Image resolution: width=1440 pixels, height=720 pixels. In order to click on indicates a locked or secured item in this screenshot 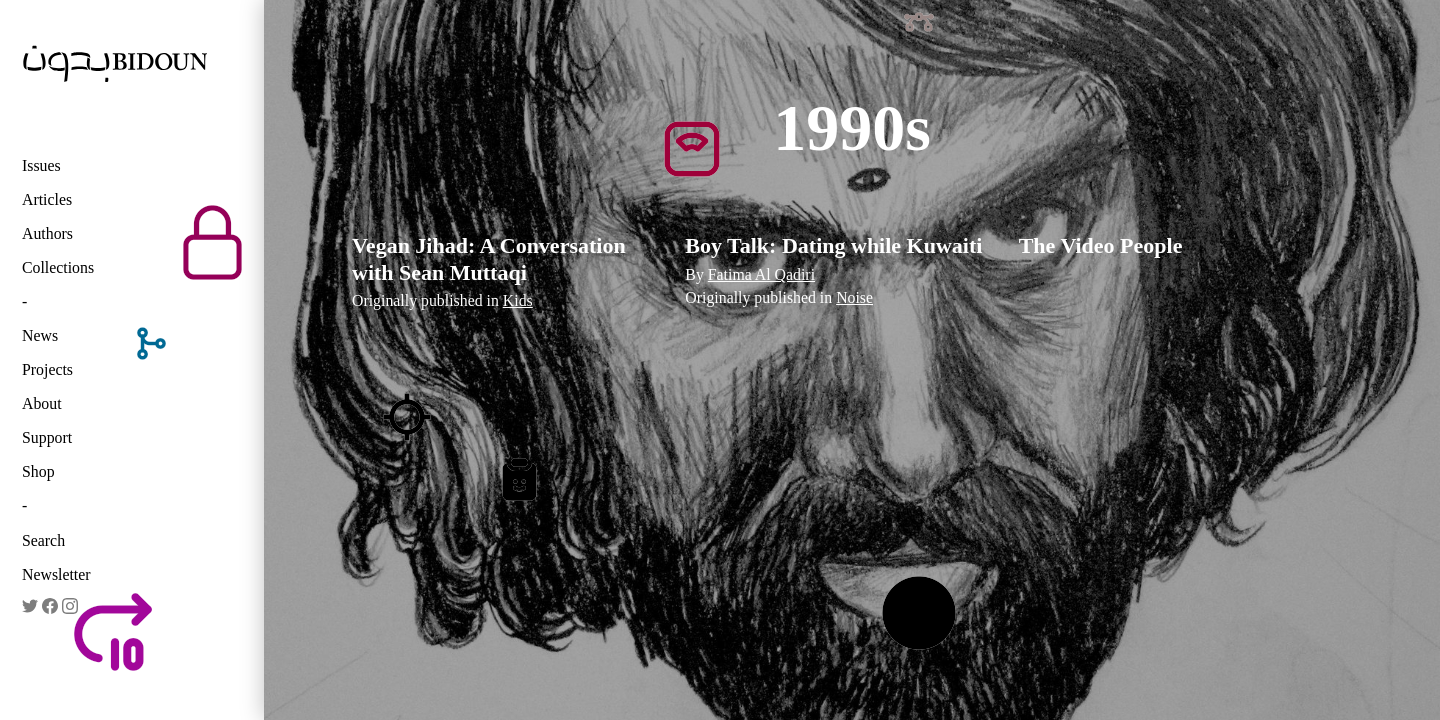, I will do `click(212, 242)`.